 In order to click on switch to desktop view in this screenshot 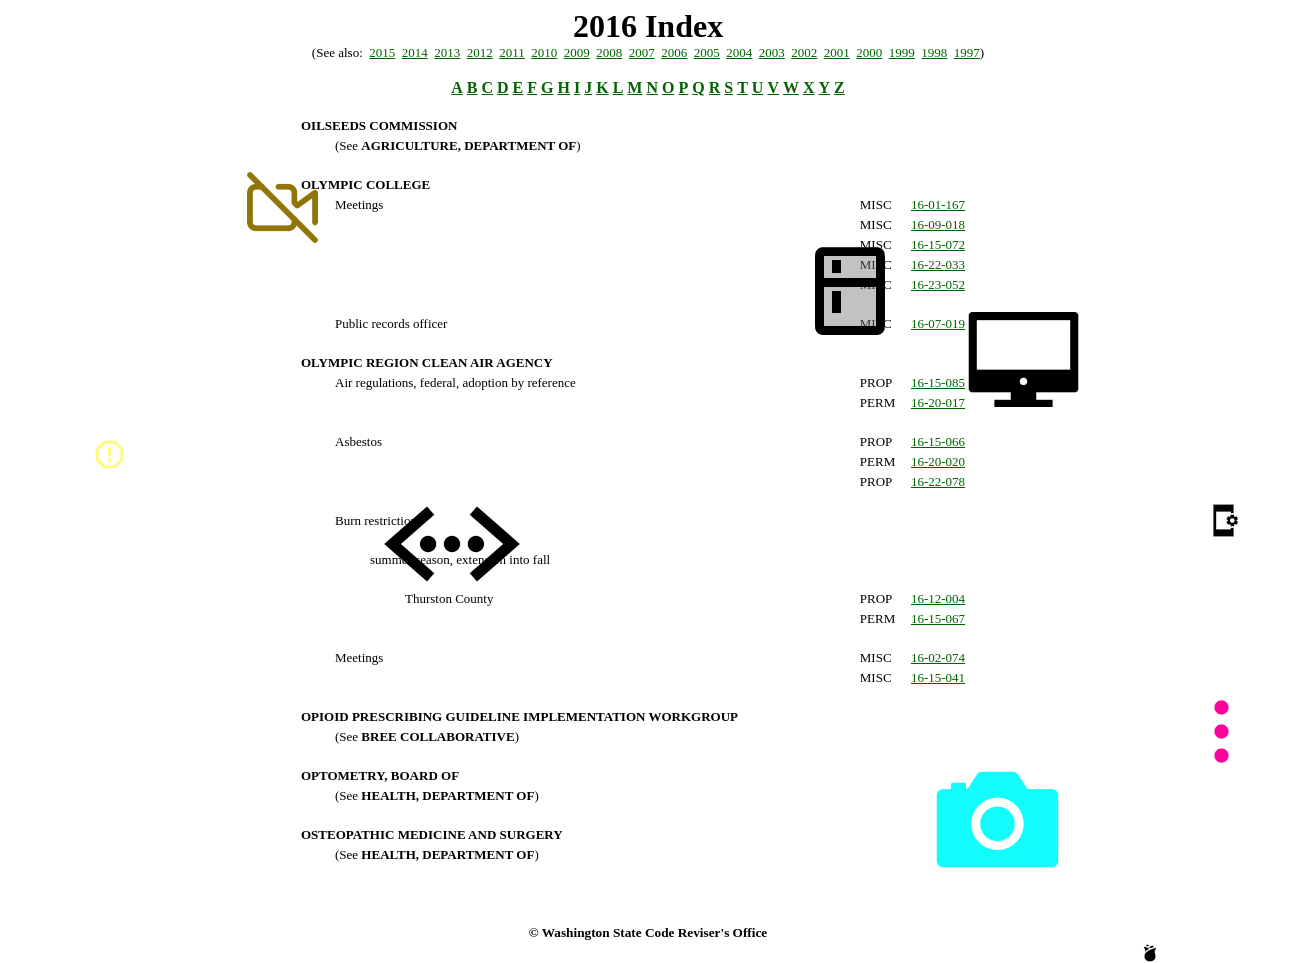, I will do `click(1023, 359)`.